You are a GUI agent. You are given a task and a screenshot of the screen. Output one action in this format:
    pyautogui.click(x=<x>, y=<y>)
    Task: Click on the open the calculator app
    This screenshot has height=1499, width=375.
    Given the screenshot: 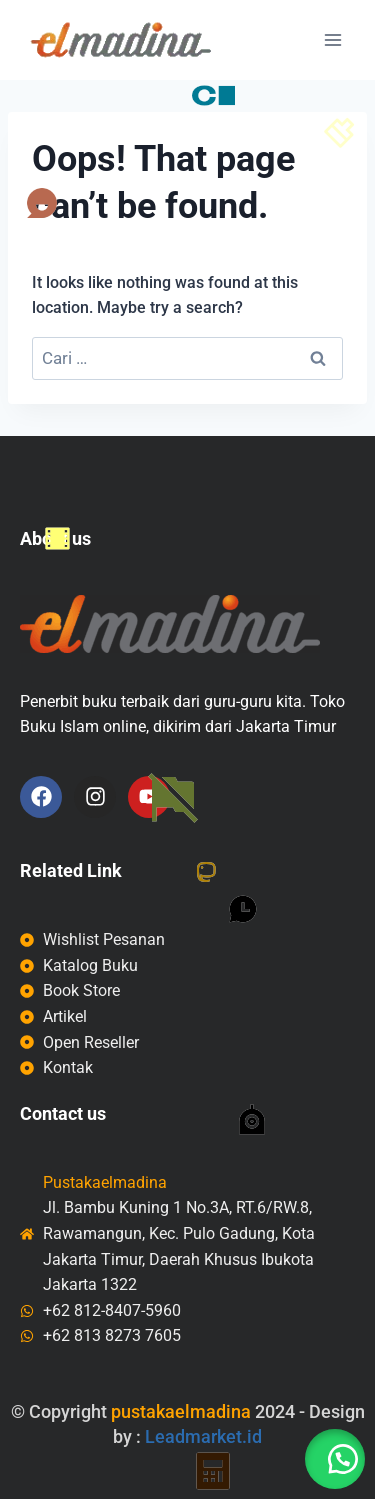 What is the action you would take?
    pyautogui.click(x=213, y=1471)
    